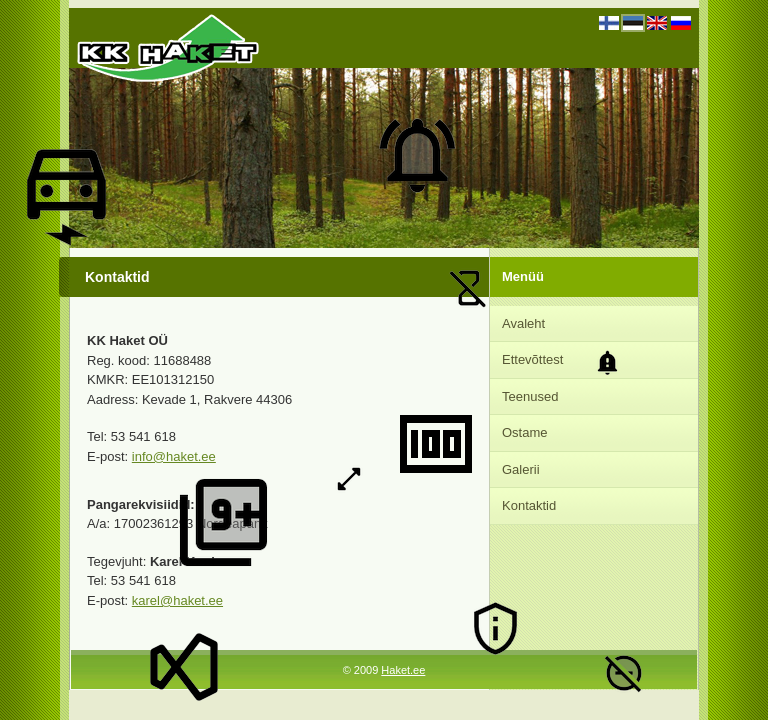 This screenshot has width=768, height=720. What do you see at coordinates (495, 628) in the screenshot?
I see `view privacy policy or security information` at bounding box center [495, 628].